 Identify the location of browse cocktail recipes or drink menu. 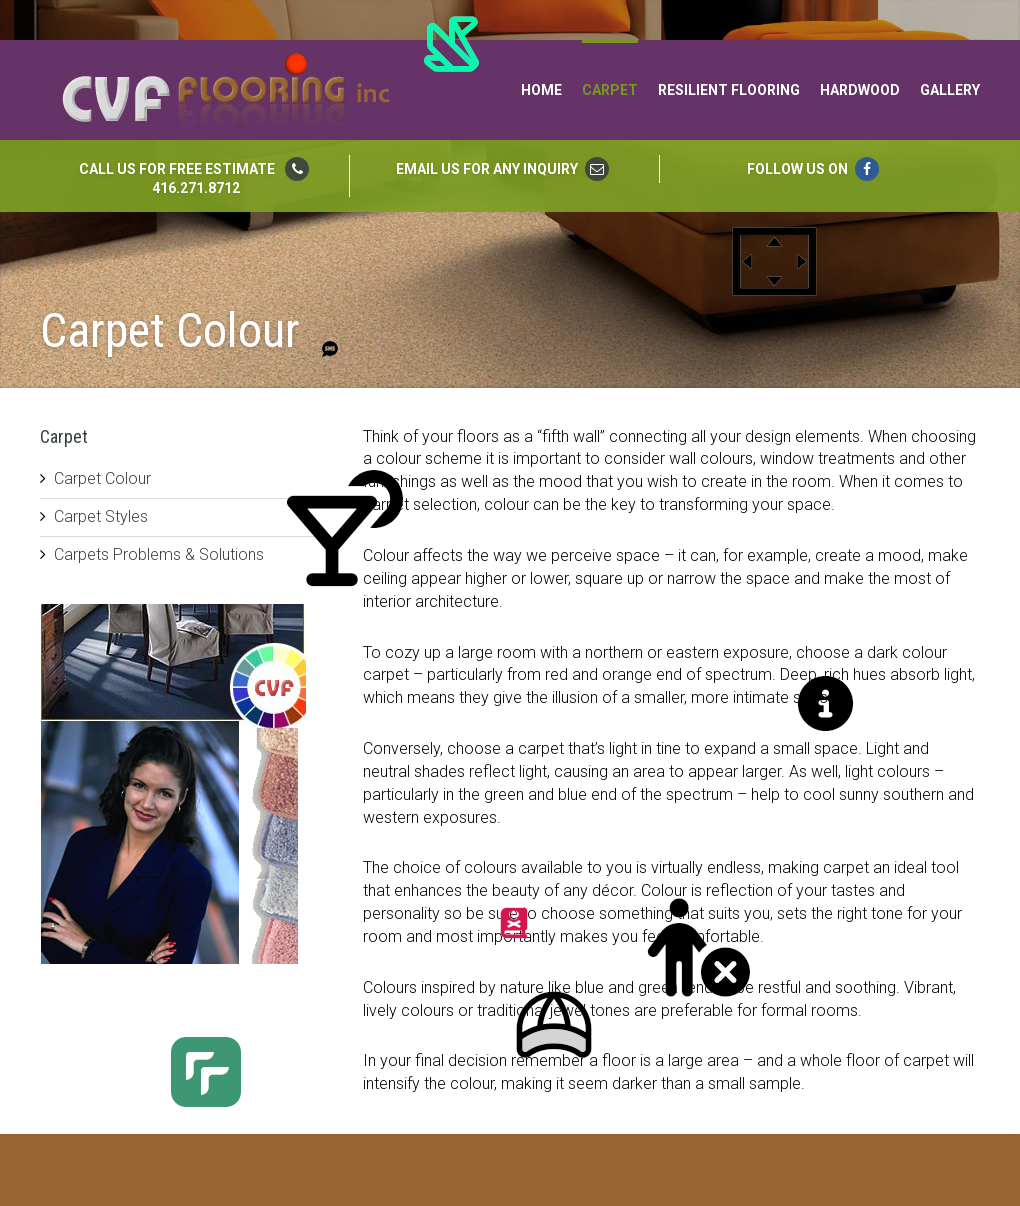
(338, 534).